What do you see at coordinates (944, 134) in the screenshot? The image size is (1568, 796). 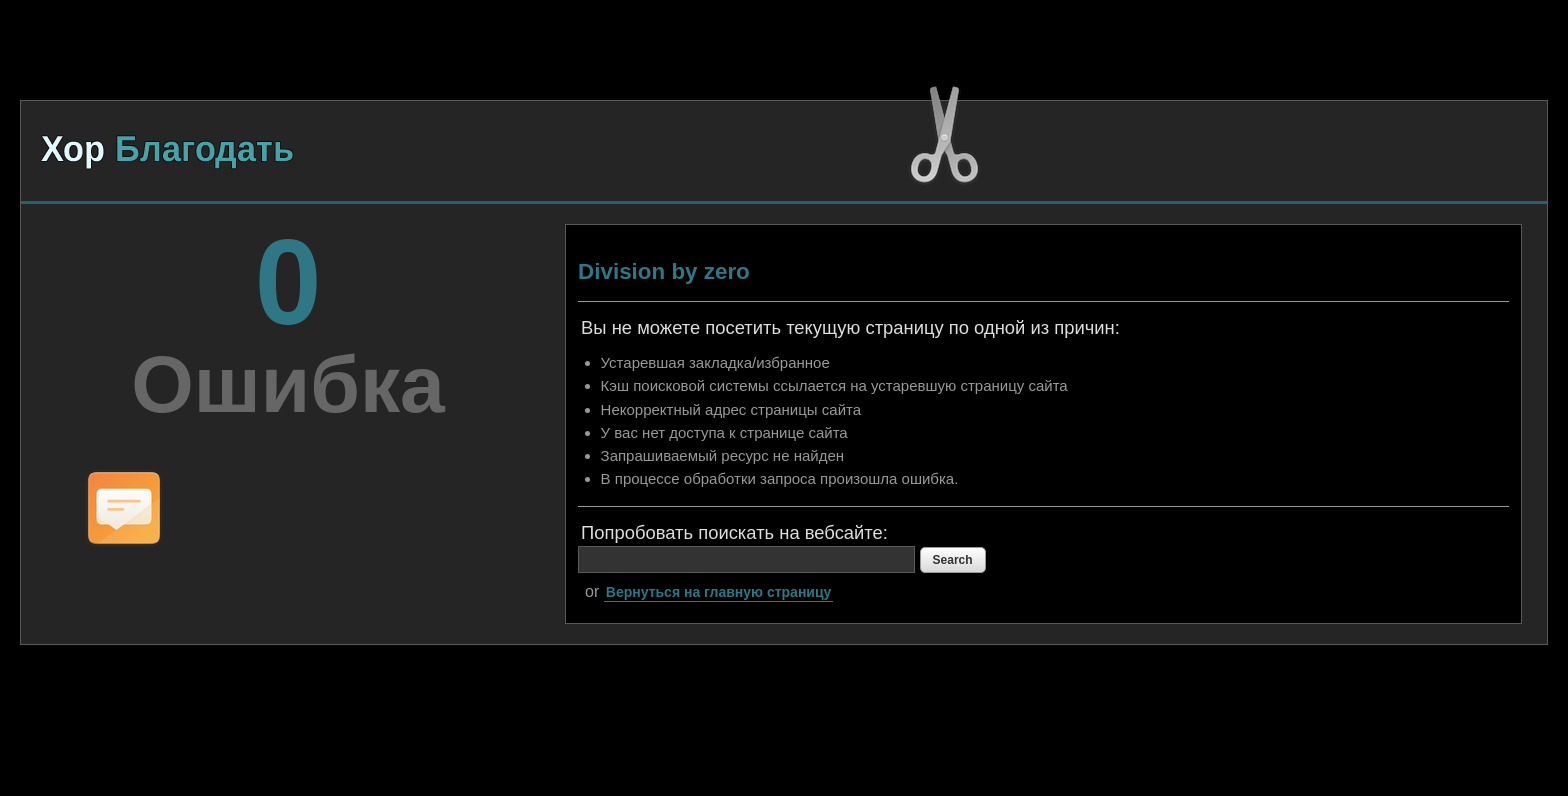 I see `cut selected content to clipboard` at bounding box center [944, 134].